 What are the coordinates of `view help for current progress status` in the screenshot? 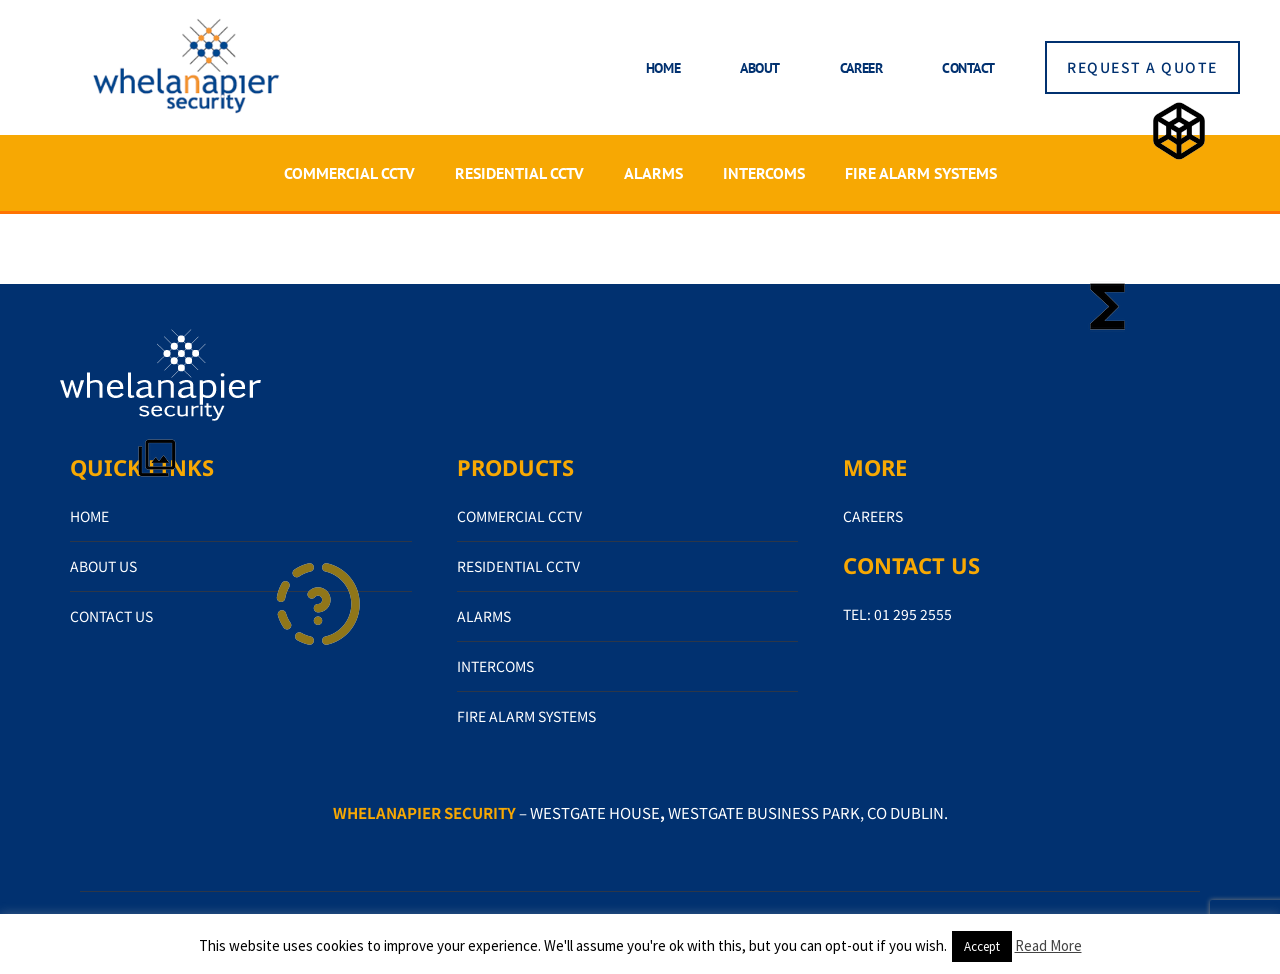 It's located at (318, 604).